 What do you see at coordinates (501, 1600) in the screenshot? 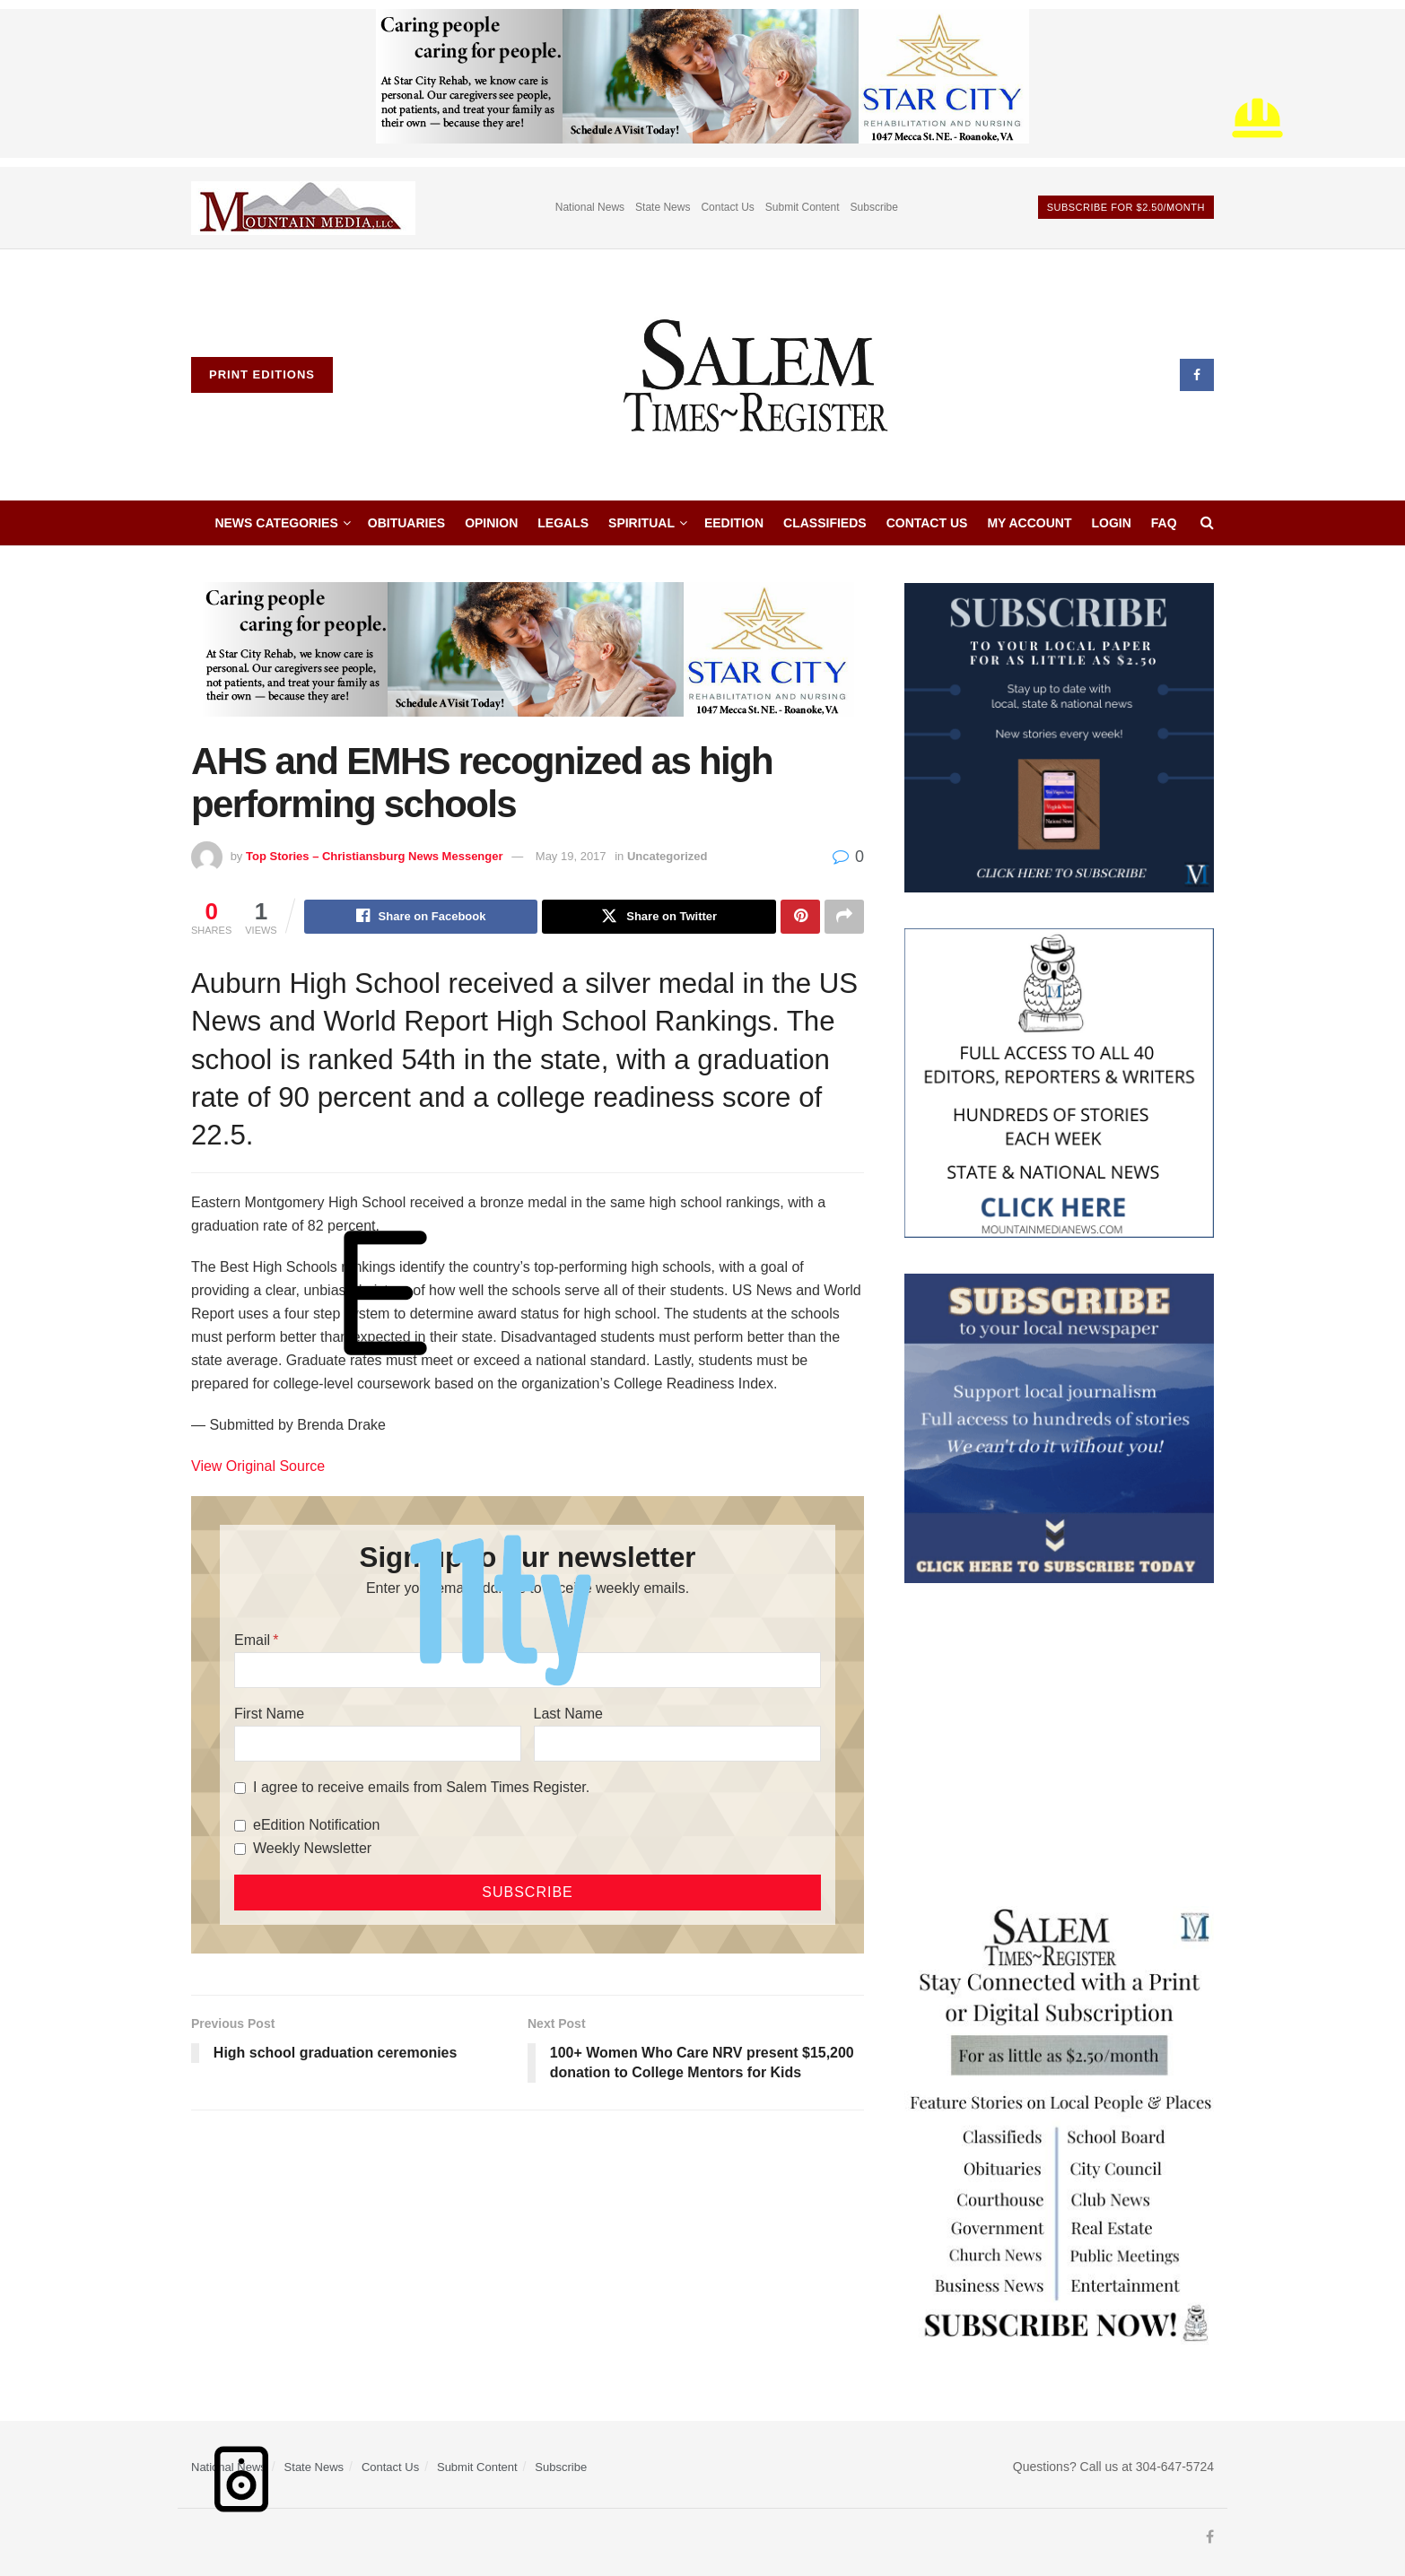
I see `Eleventy static site generator logo` at bounding box center [501, 1600].